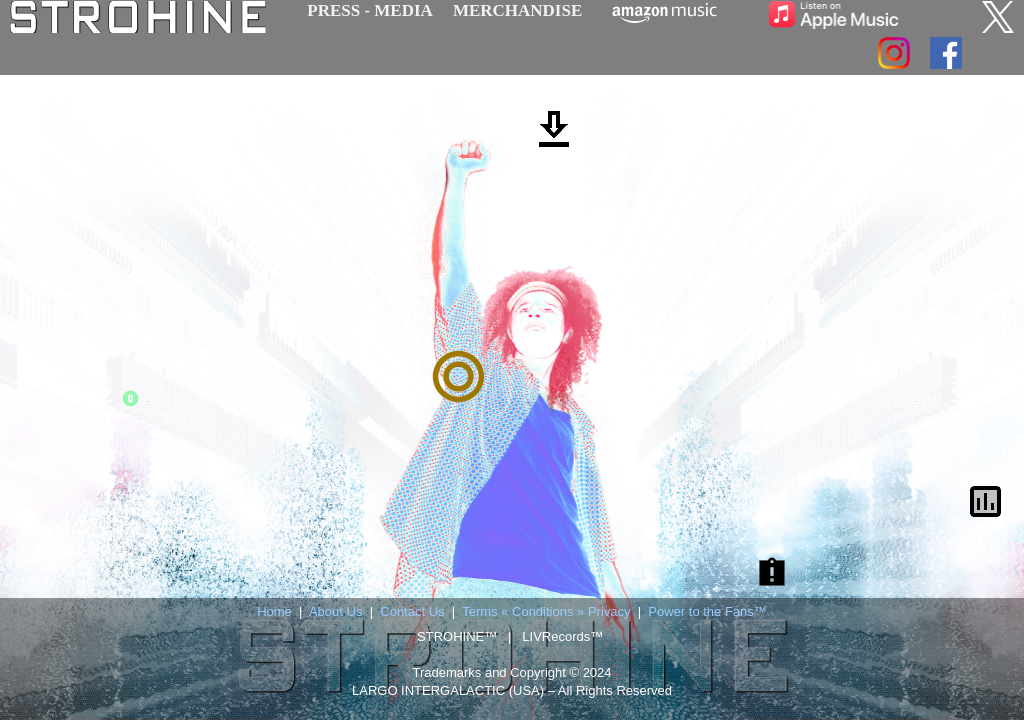  I want to click on view poll results, so click(985, 501).